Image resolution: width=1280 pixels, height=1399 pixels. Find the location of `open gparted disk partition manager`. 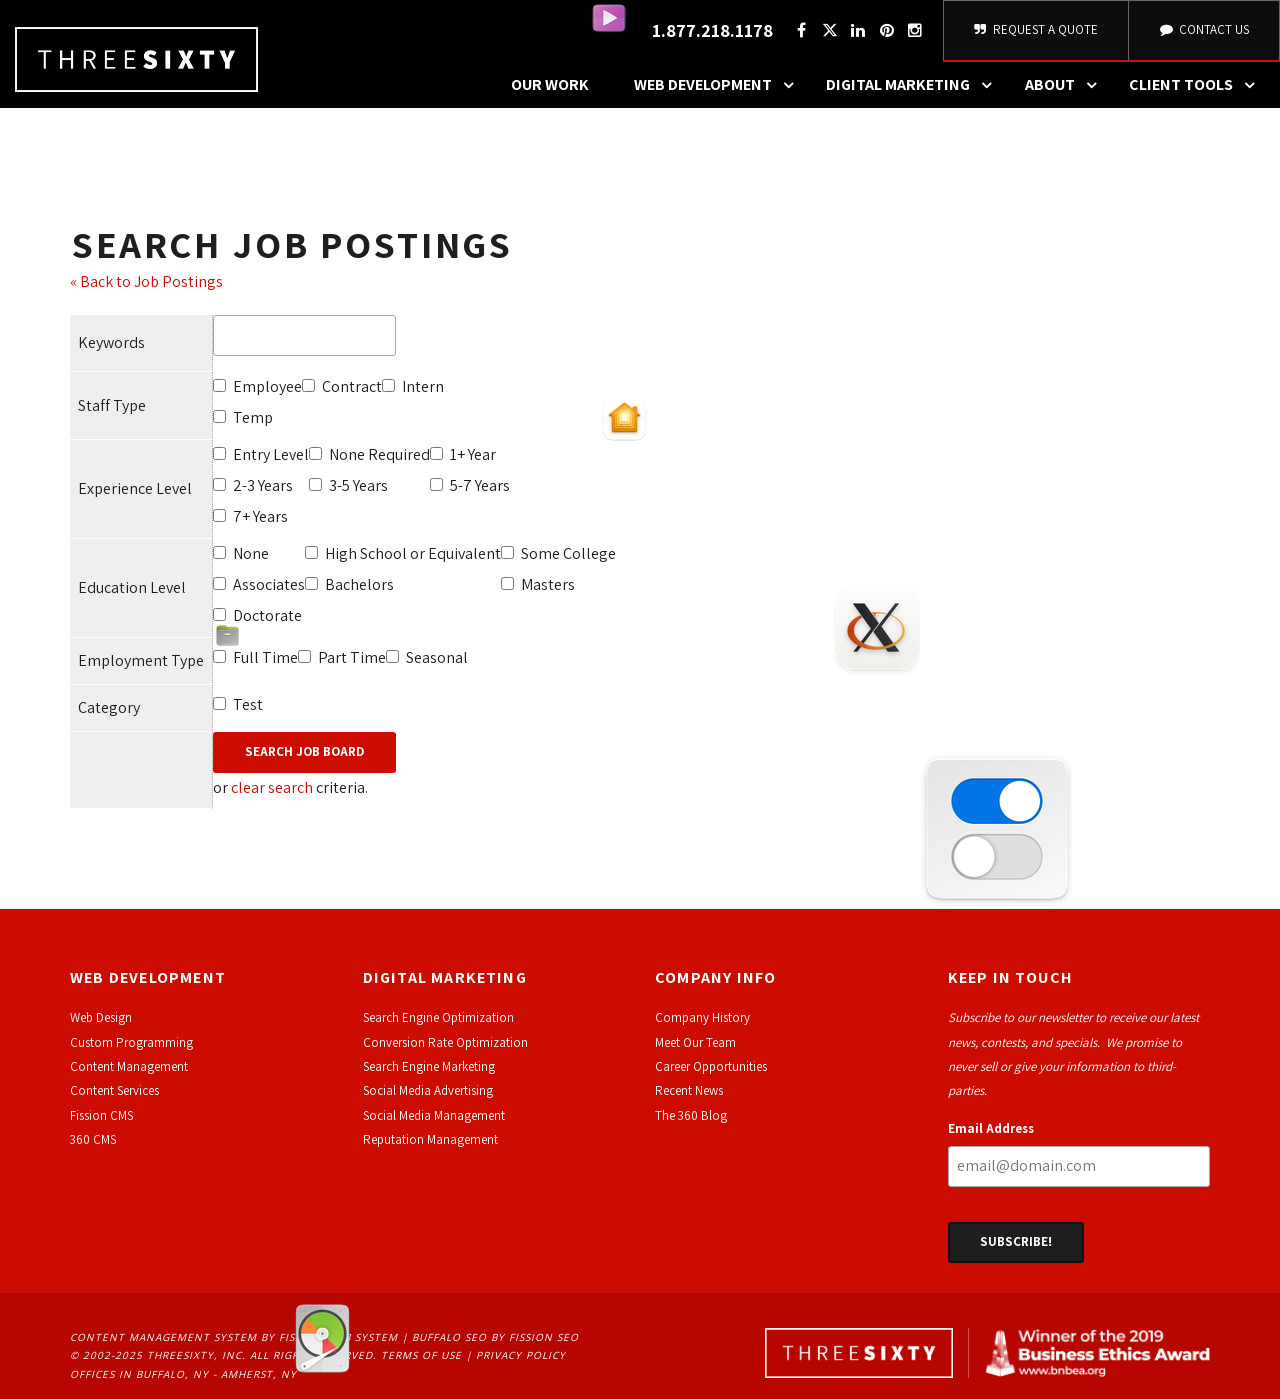

open gparted disk partition manager is located at coordinates (322, 1338).